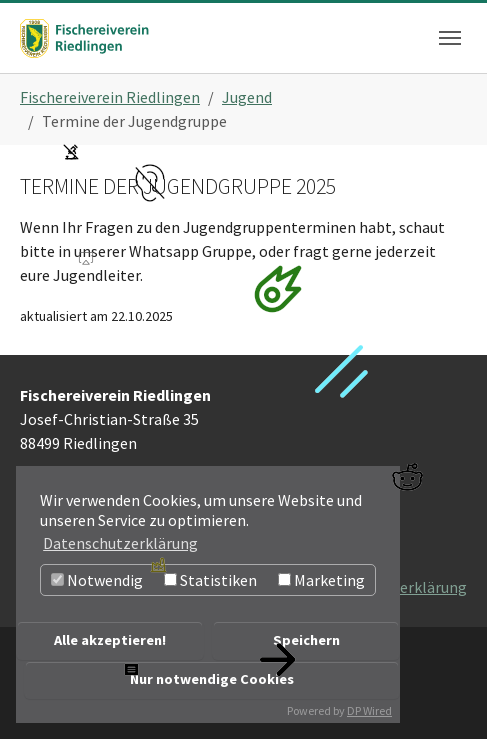  What do you see at coordinates (71, 152) in the screenshot?
I see `microscope feature disabled` at bounding box center [71, 152].